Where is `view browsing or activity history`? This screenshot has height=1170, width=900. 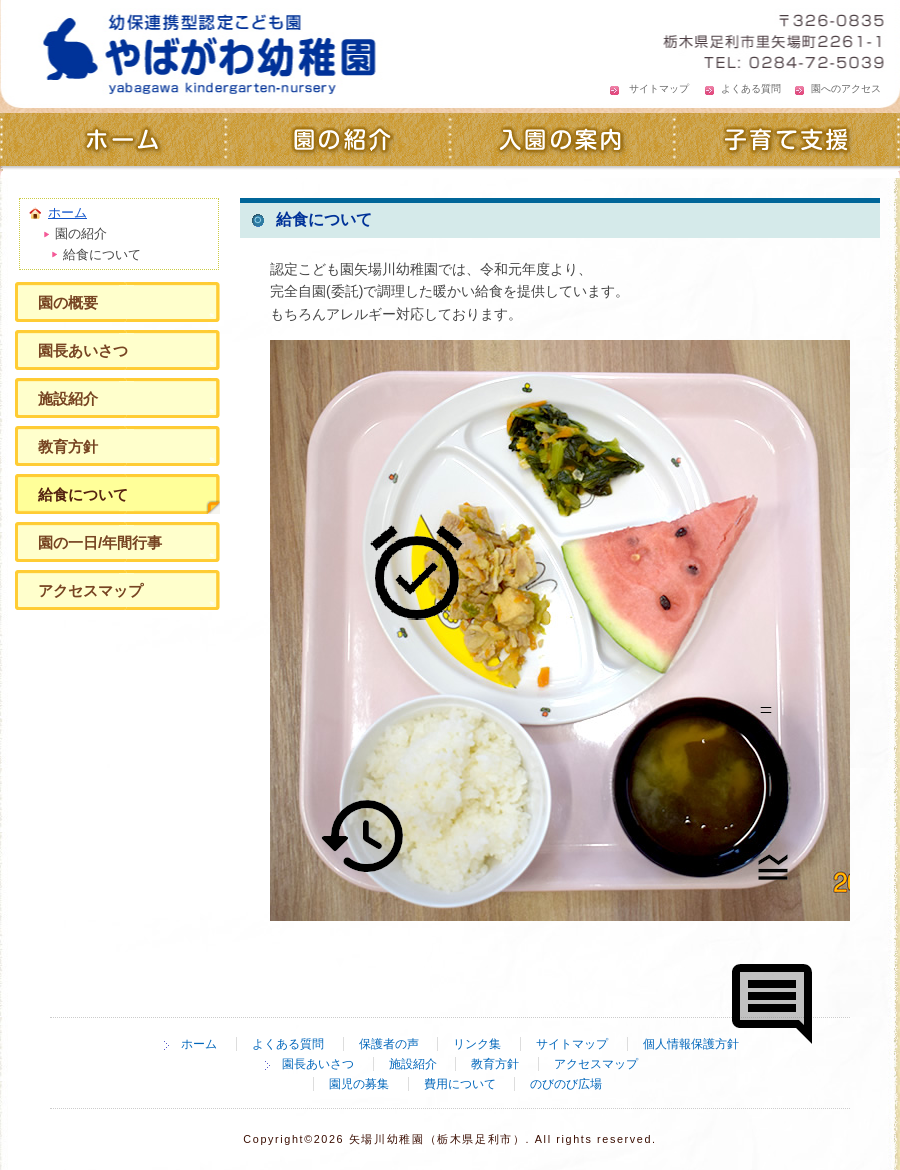 view browsing or activity history is located at coordinates (363, 836).